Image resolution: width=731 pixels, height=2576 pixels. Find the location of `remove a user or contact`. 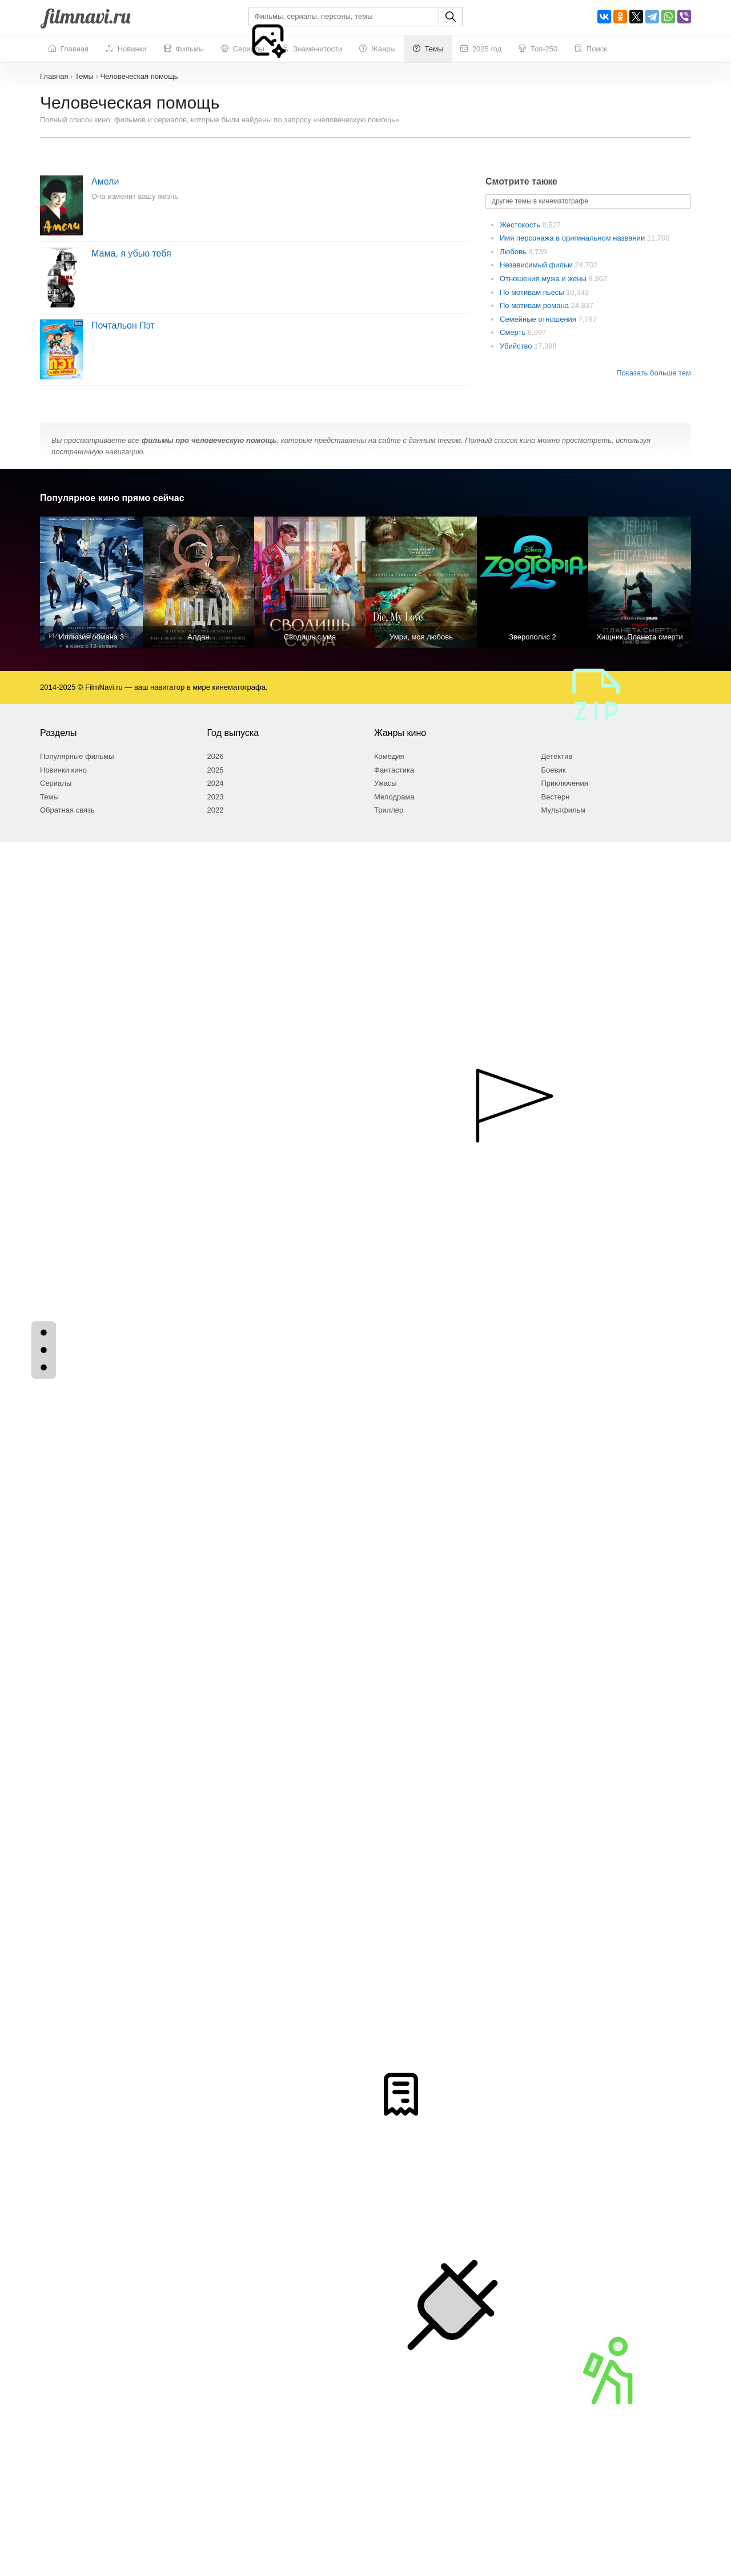

remove a user or contact is located at coordinates (198, 556).